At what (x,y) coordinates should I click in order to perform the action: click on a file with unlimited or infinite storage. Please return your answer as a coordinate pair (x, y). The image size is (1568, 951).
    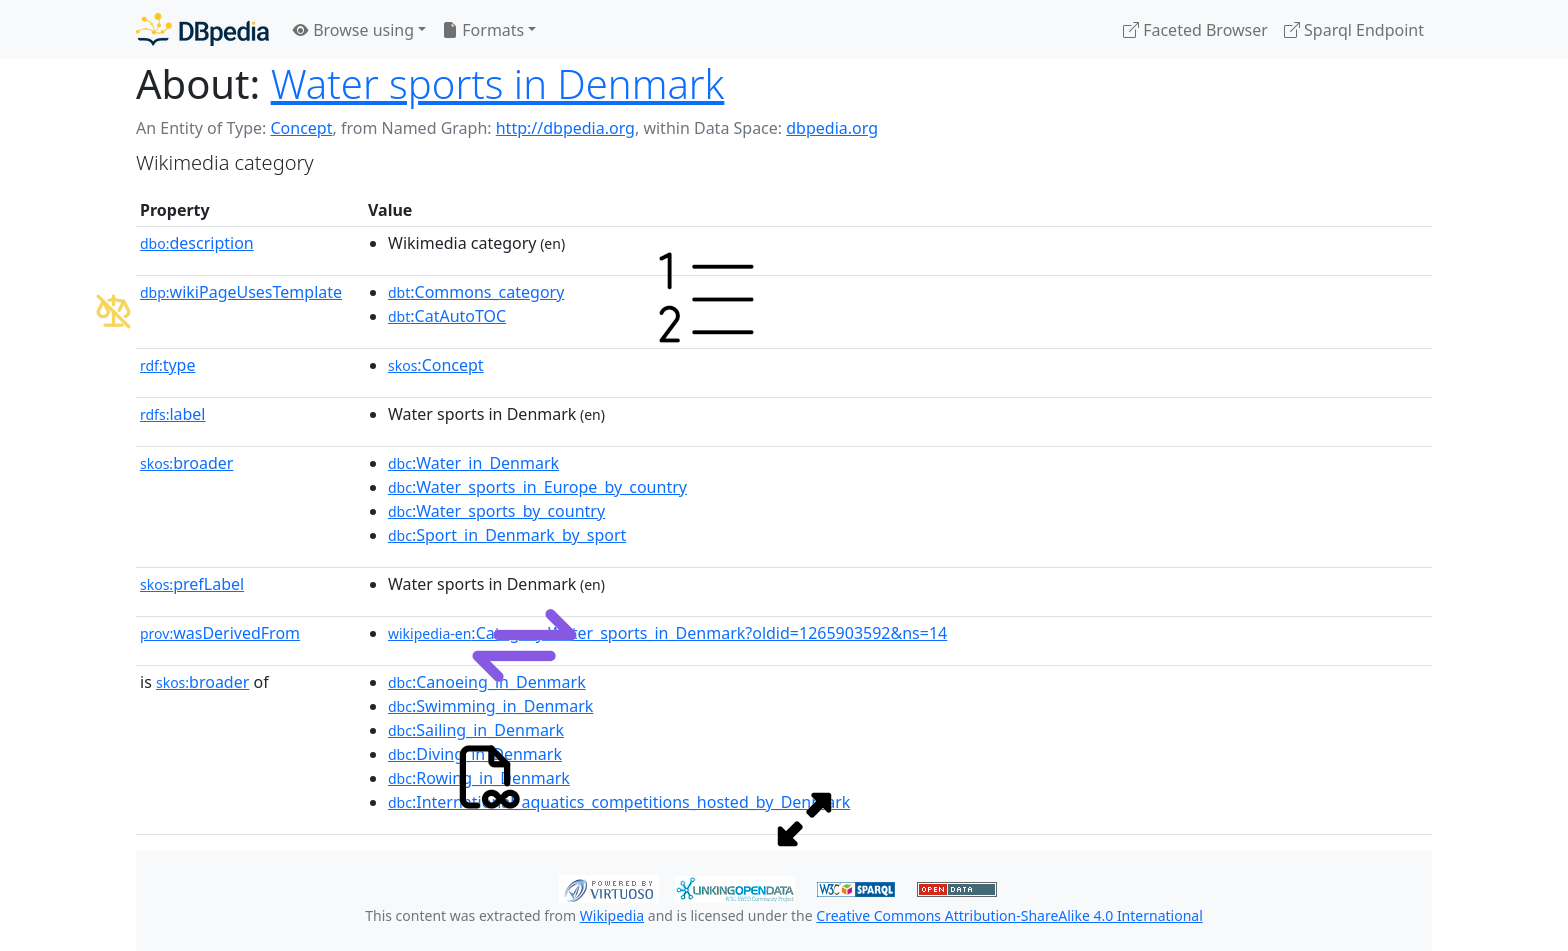
    Looking at the image, I should click on (485, 777).